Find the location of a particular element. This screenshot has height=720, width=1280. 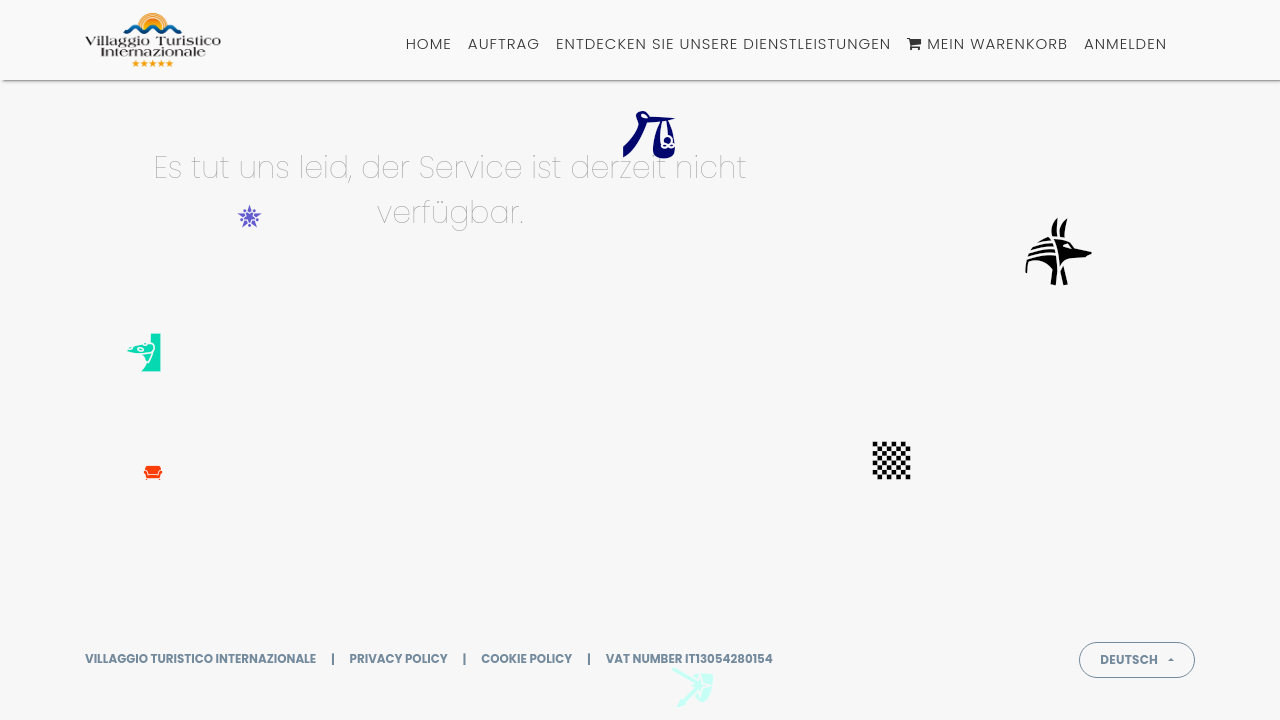

indicates a new baby announcement or birth notification is located at coordinates (649, 132).